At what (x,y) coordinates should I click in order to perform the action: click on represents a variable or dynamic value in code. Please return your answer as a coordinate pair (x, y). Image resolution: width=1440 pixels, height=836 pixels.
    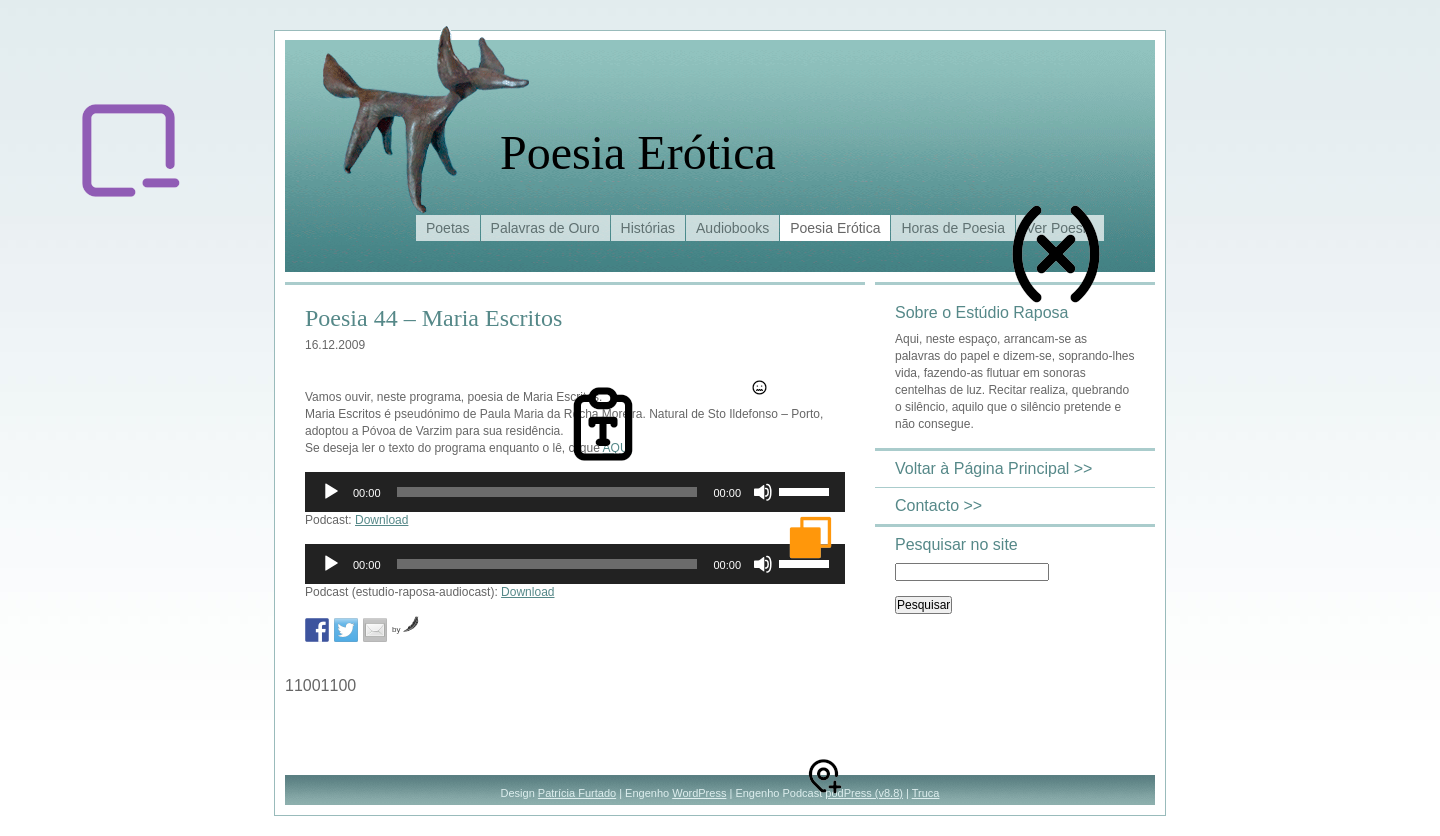
    Looking at the image, I should click on (1056, 254).